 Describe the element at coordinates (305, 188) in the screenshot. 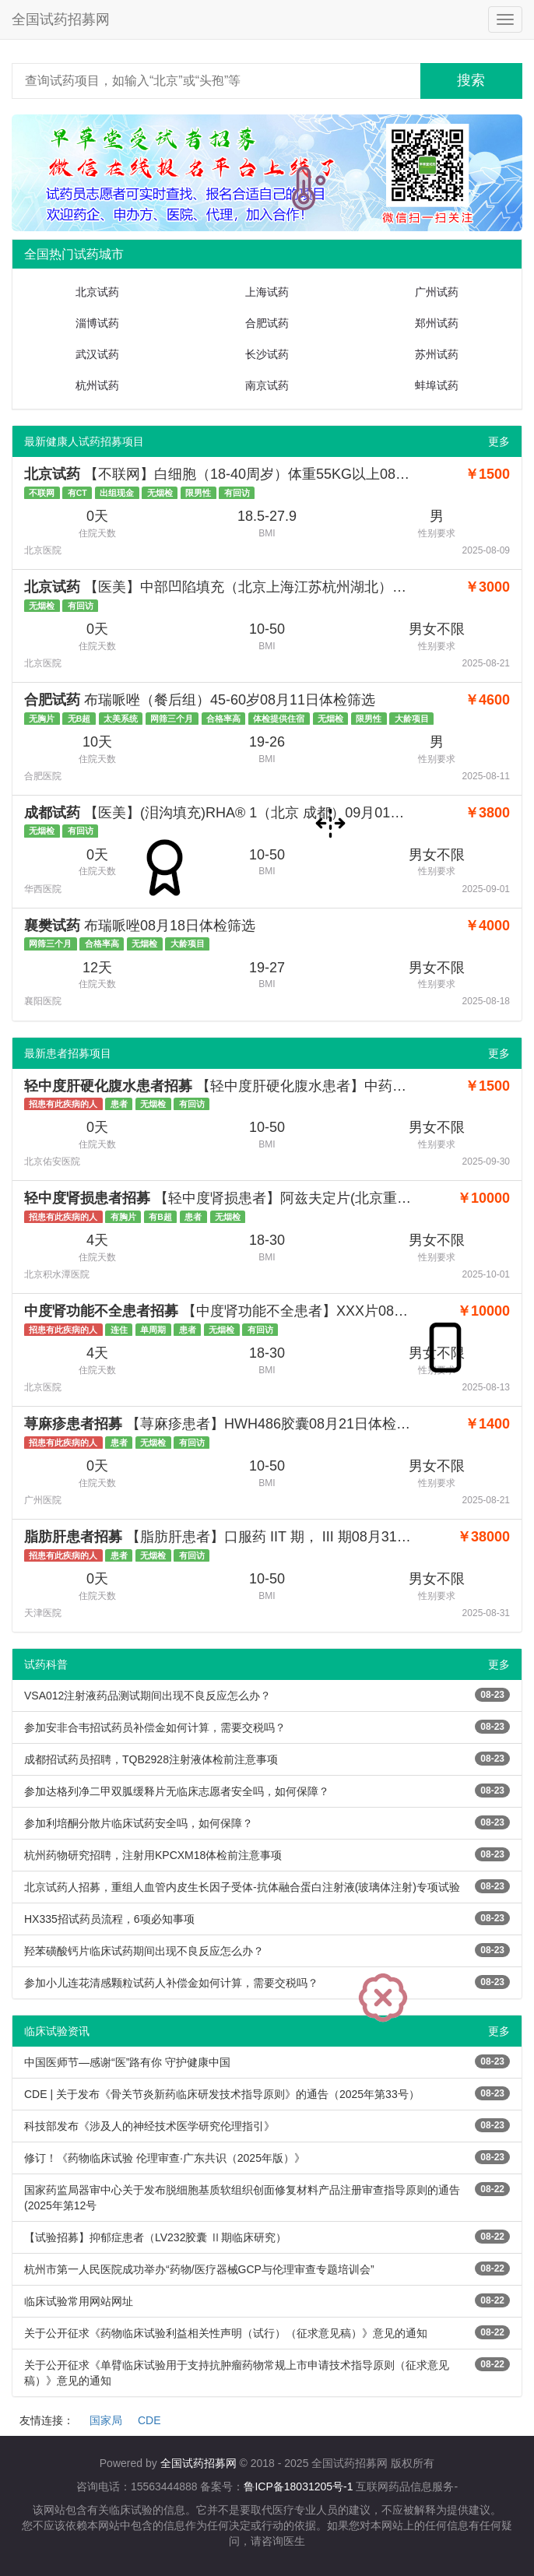

I see `view current temperature` at that location.